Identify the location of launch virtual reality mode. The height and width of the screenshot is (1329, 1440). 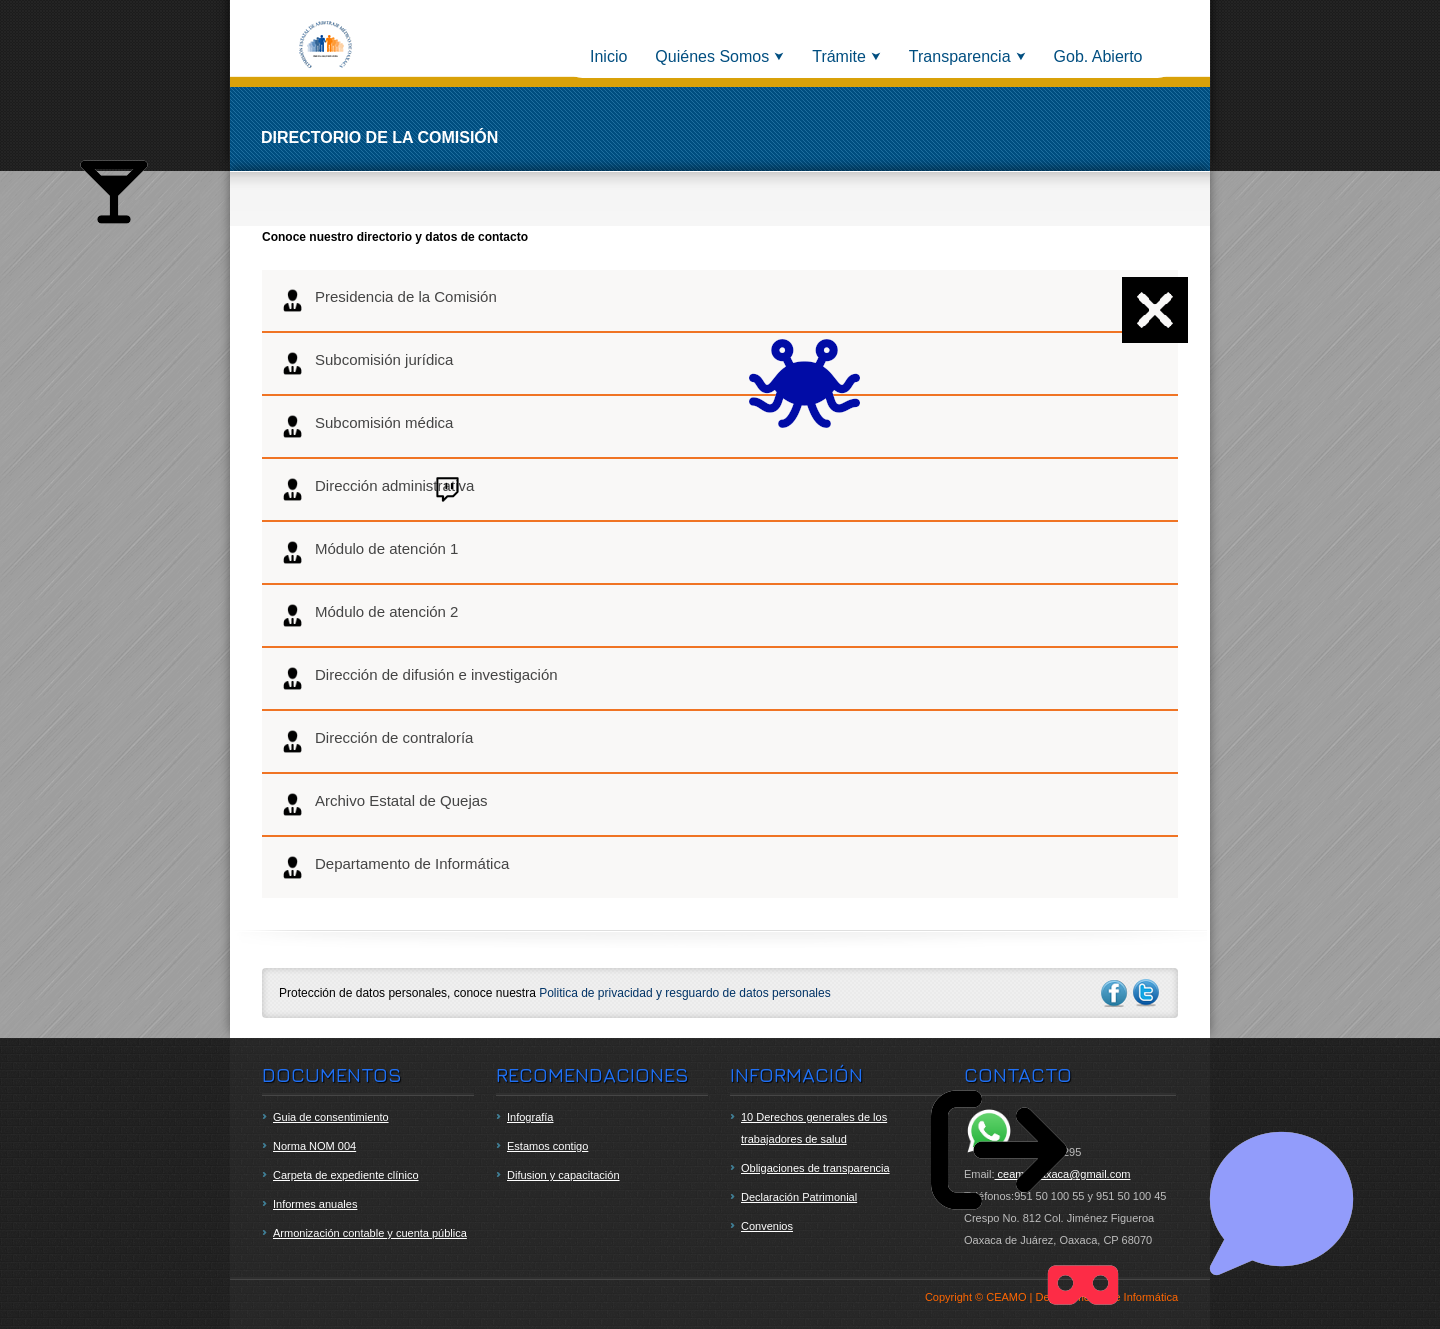
(1083, 1285).